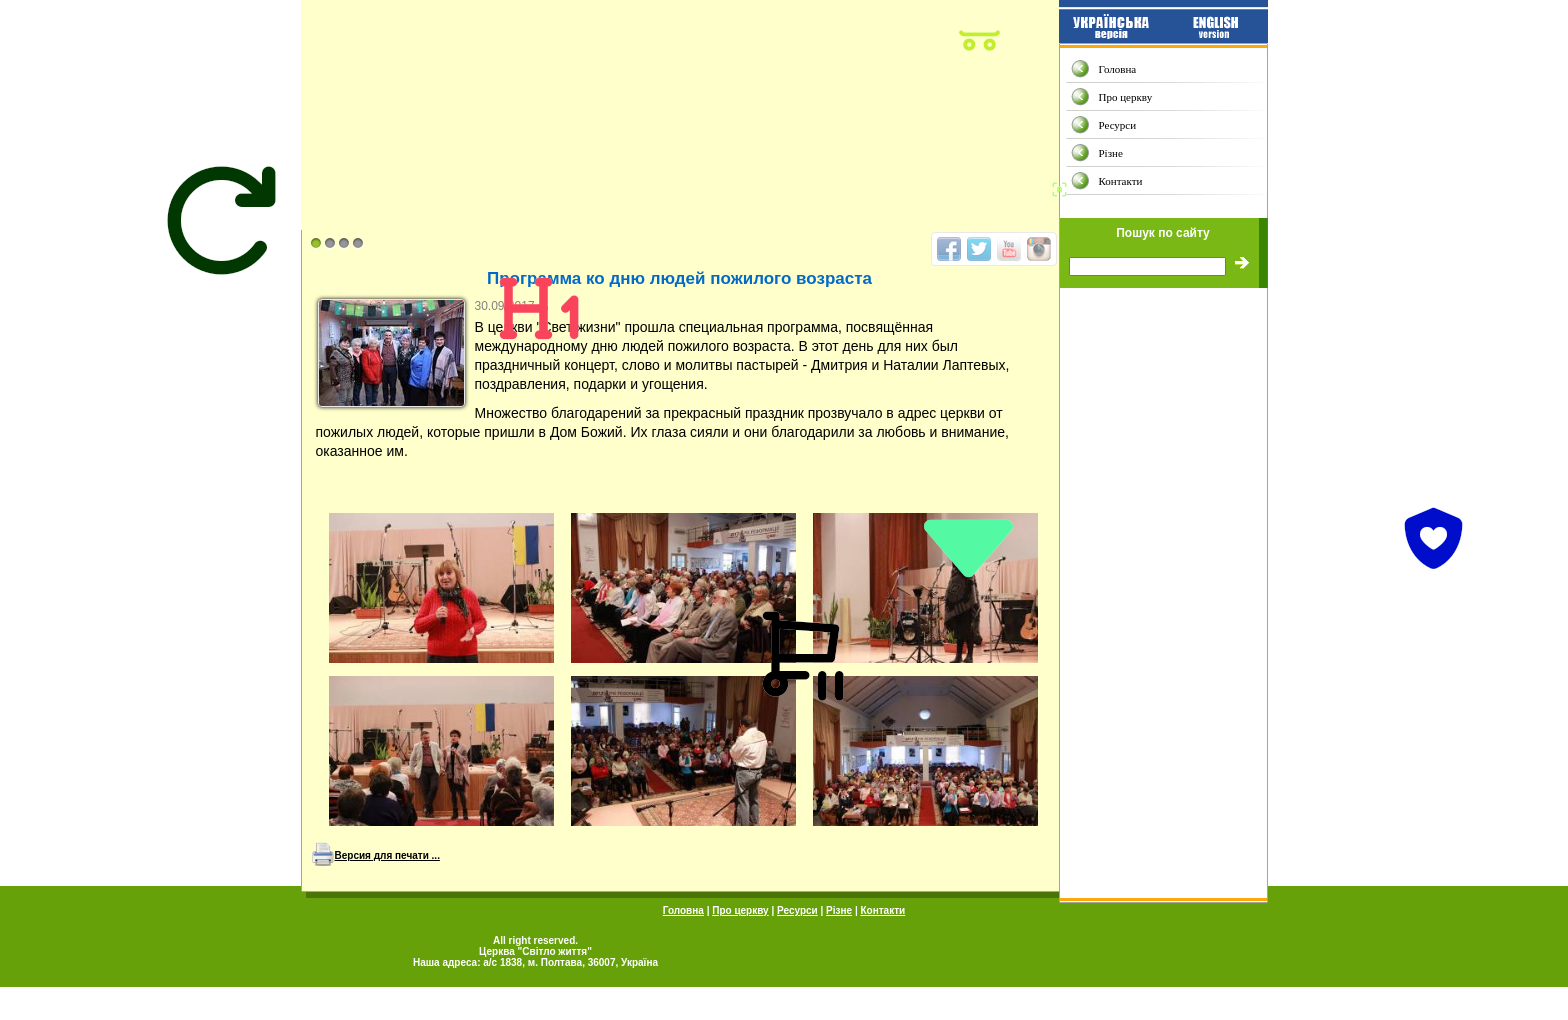  Describe the element at coordinates (221, 220) in the screenshot. I see `redo the last action` at that location.